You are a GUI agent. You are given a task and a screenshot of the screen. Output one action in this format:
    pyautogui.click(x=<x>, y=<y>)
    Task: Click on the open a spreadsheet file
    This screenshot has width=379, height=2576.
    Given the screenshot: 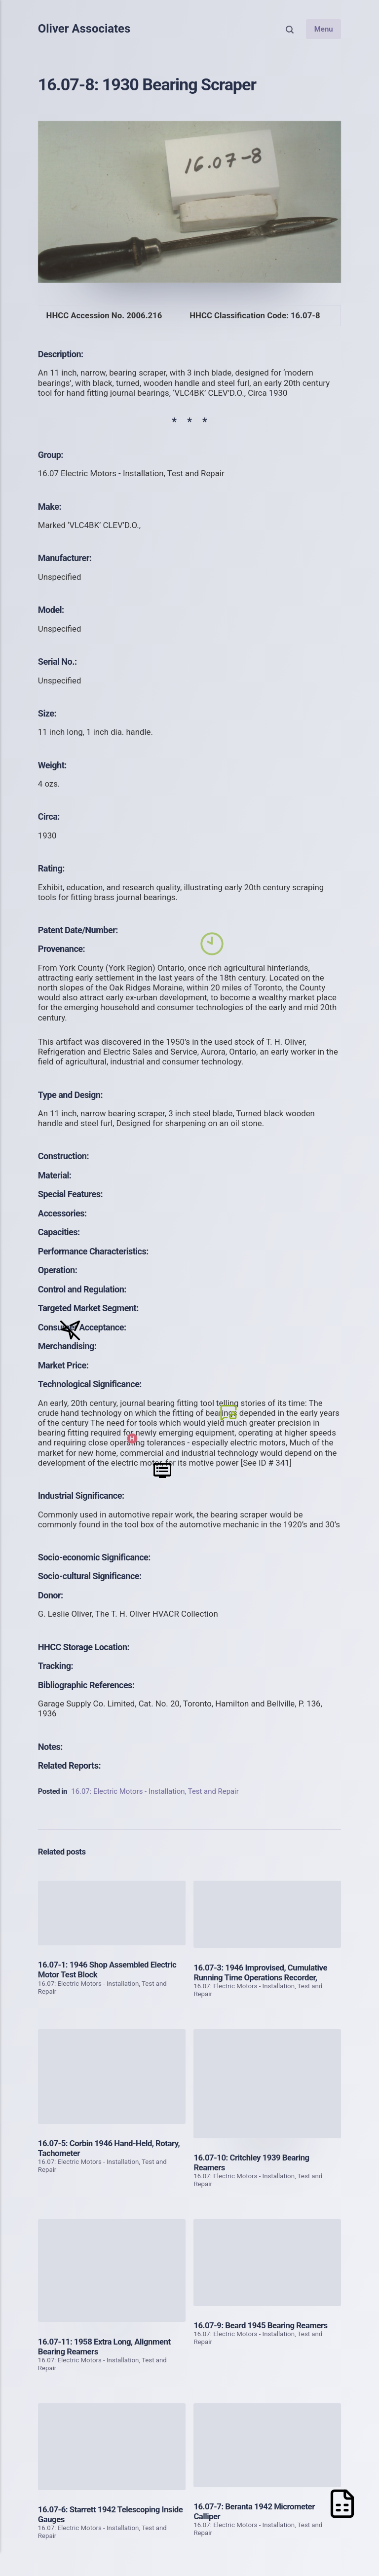 What is the action you would take?
    pyautogui.click(x=342, y=2503)
    